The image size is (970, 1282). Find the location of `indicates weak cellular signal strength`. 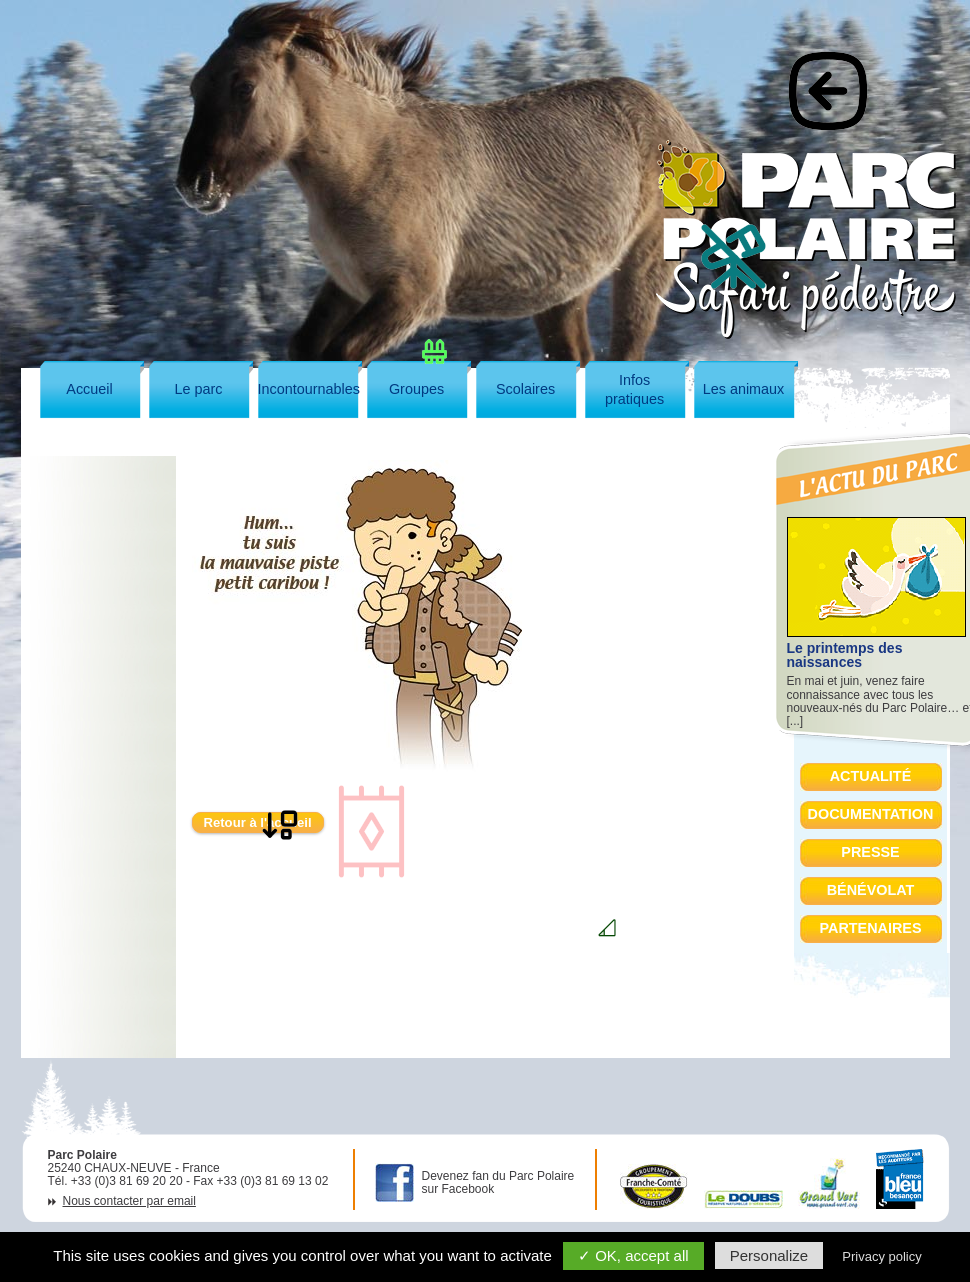

indicates weak cellular signal strength is located at coordinates (608, 928).